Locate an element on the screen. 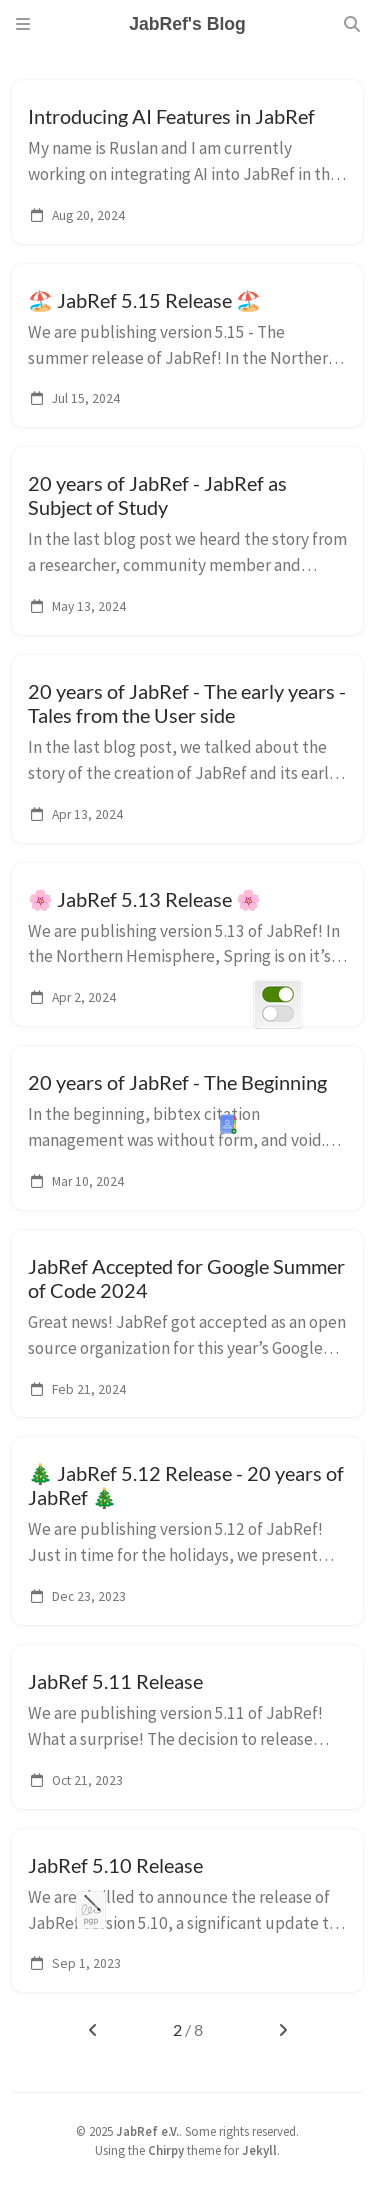  a PGP digital signature file is located at coordinates (91, 1910).